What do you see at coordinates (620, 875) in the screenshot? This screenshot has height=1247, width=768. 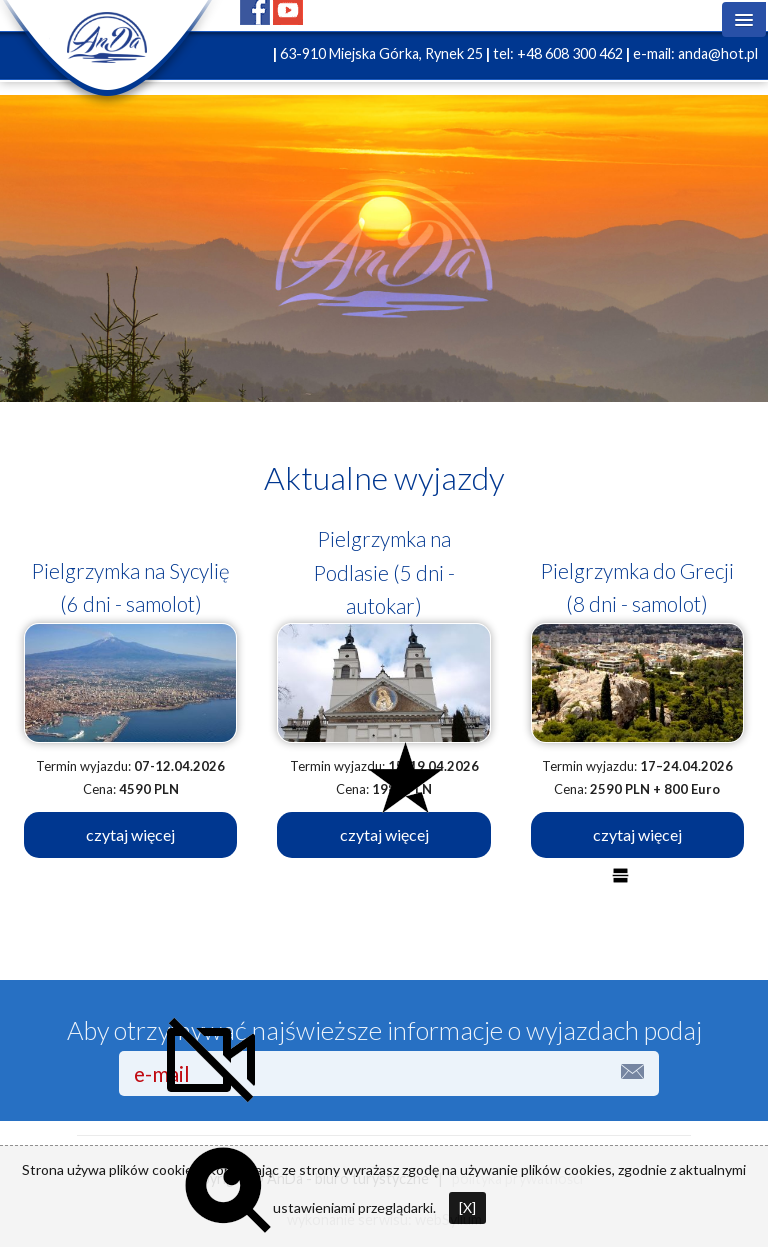 I see `scan a QR code` at bounding box center [620, 875].